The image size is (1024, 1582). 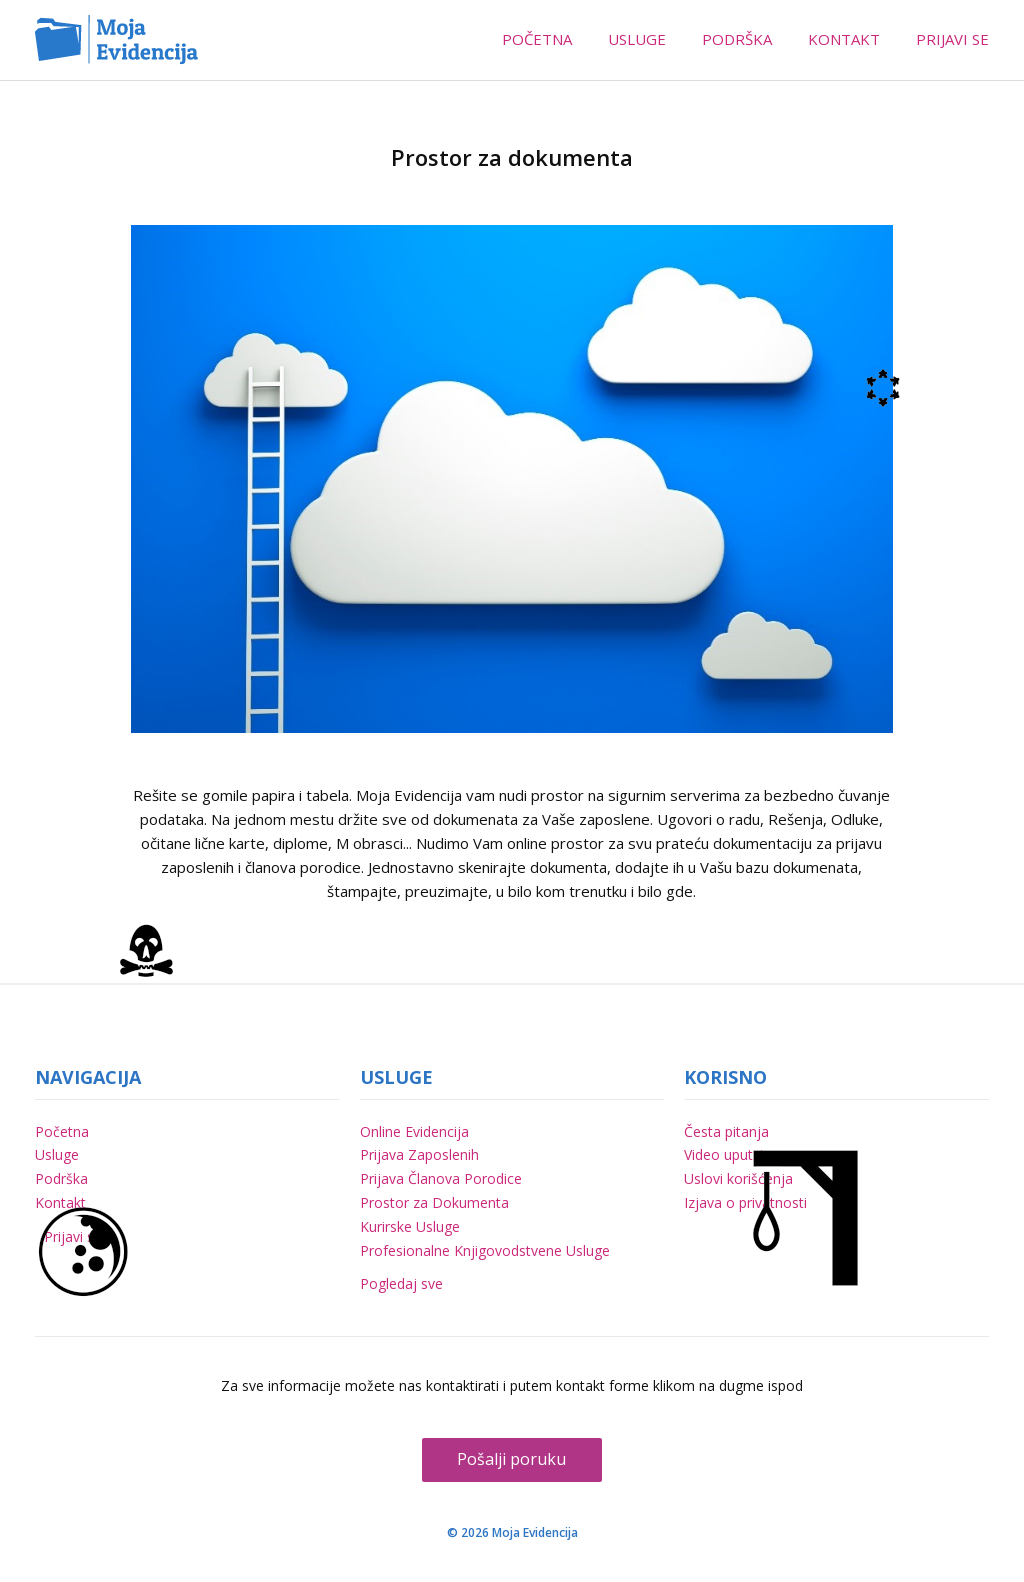 What do you see at coordinates (803, 1217) in the screenshot?
I see `hangman game or word guessing puzzle` at bounding box center [803, 1217].